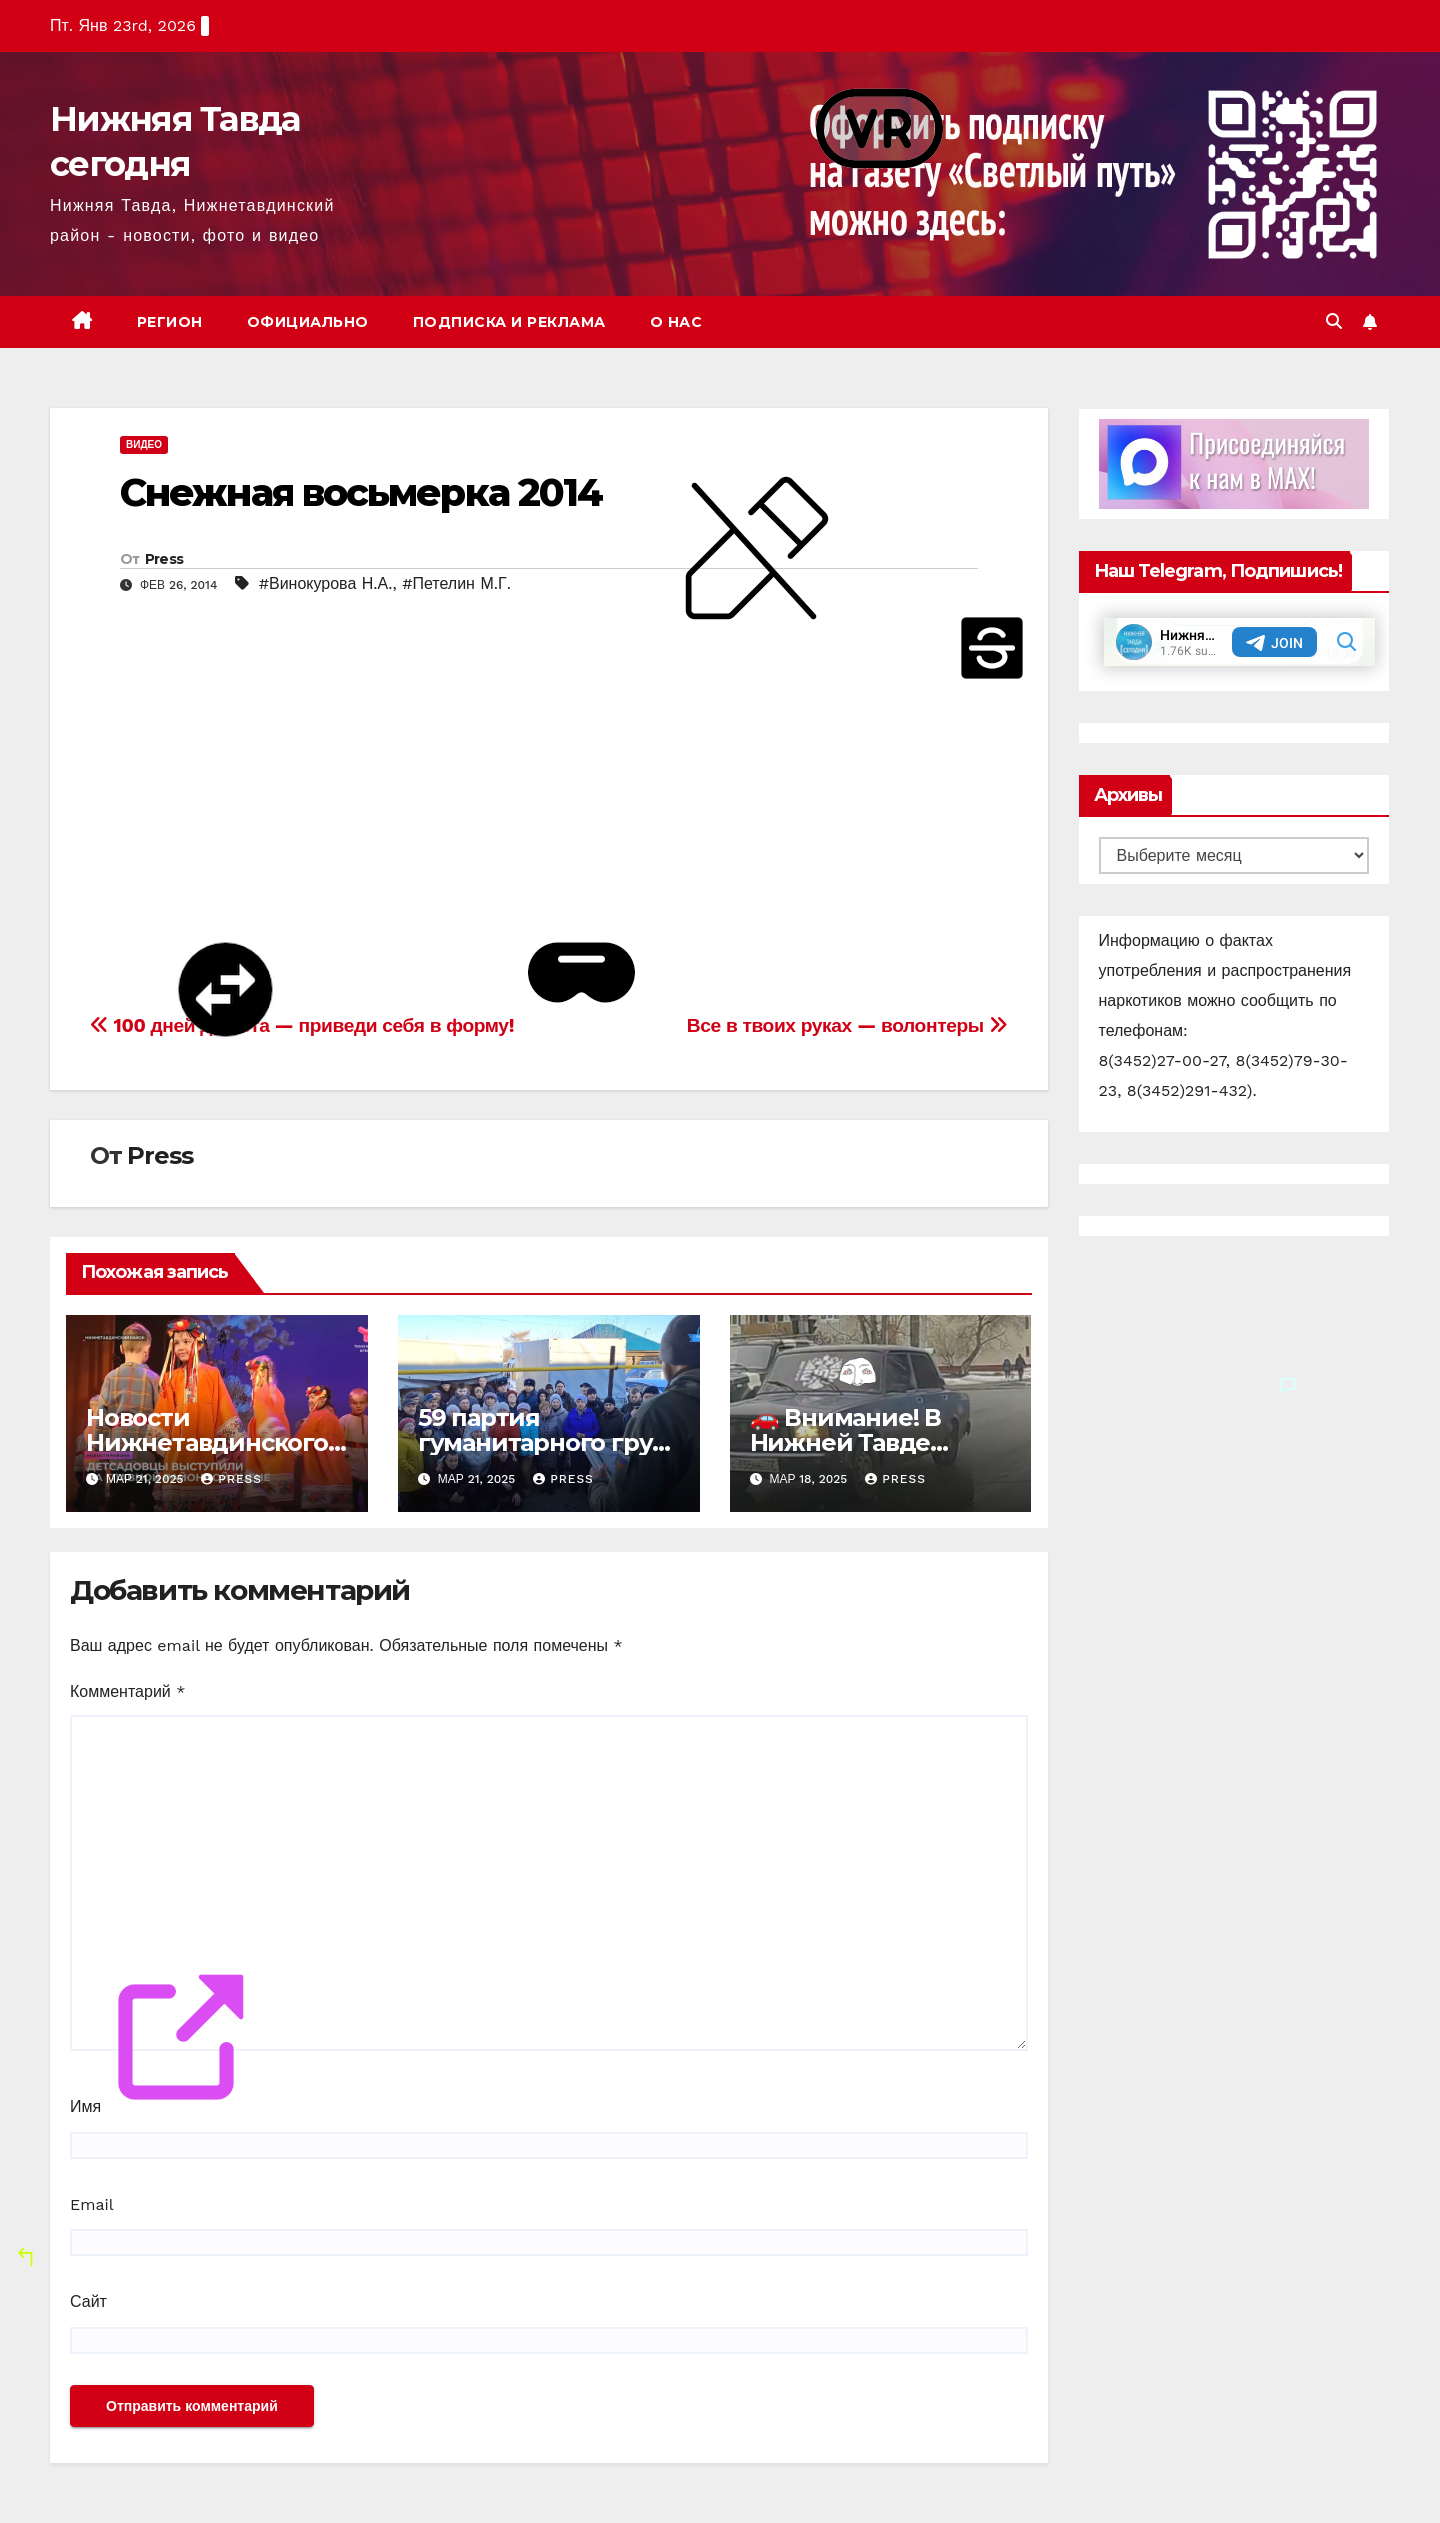 The width and height of the screenshot is (1440, 2523). Describe the element at coordinates (176, 2042) in the screenshot. I see `open link in a new tab or window` at that location.